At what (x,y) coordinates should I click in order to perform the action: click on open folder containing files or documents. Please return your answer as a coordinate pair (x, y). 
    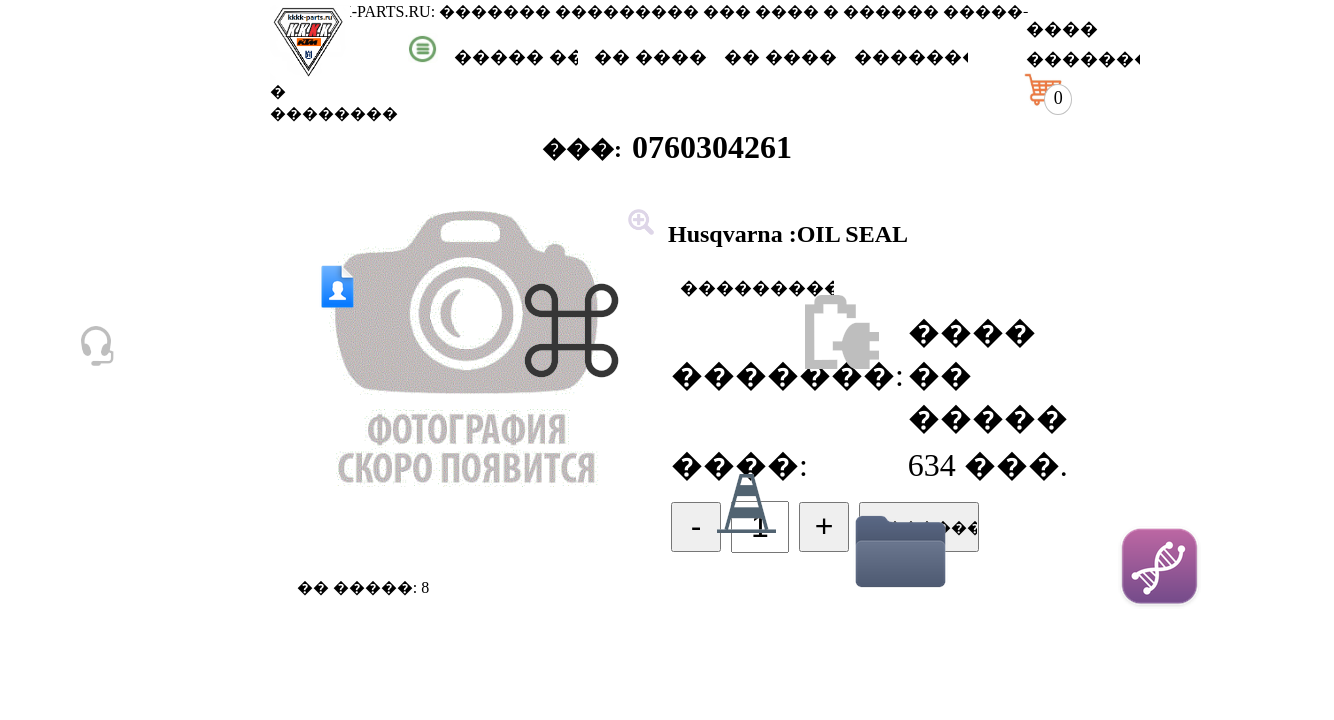
    Looking at the image, I should click on (900, 551).